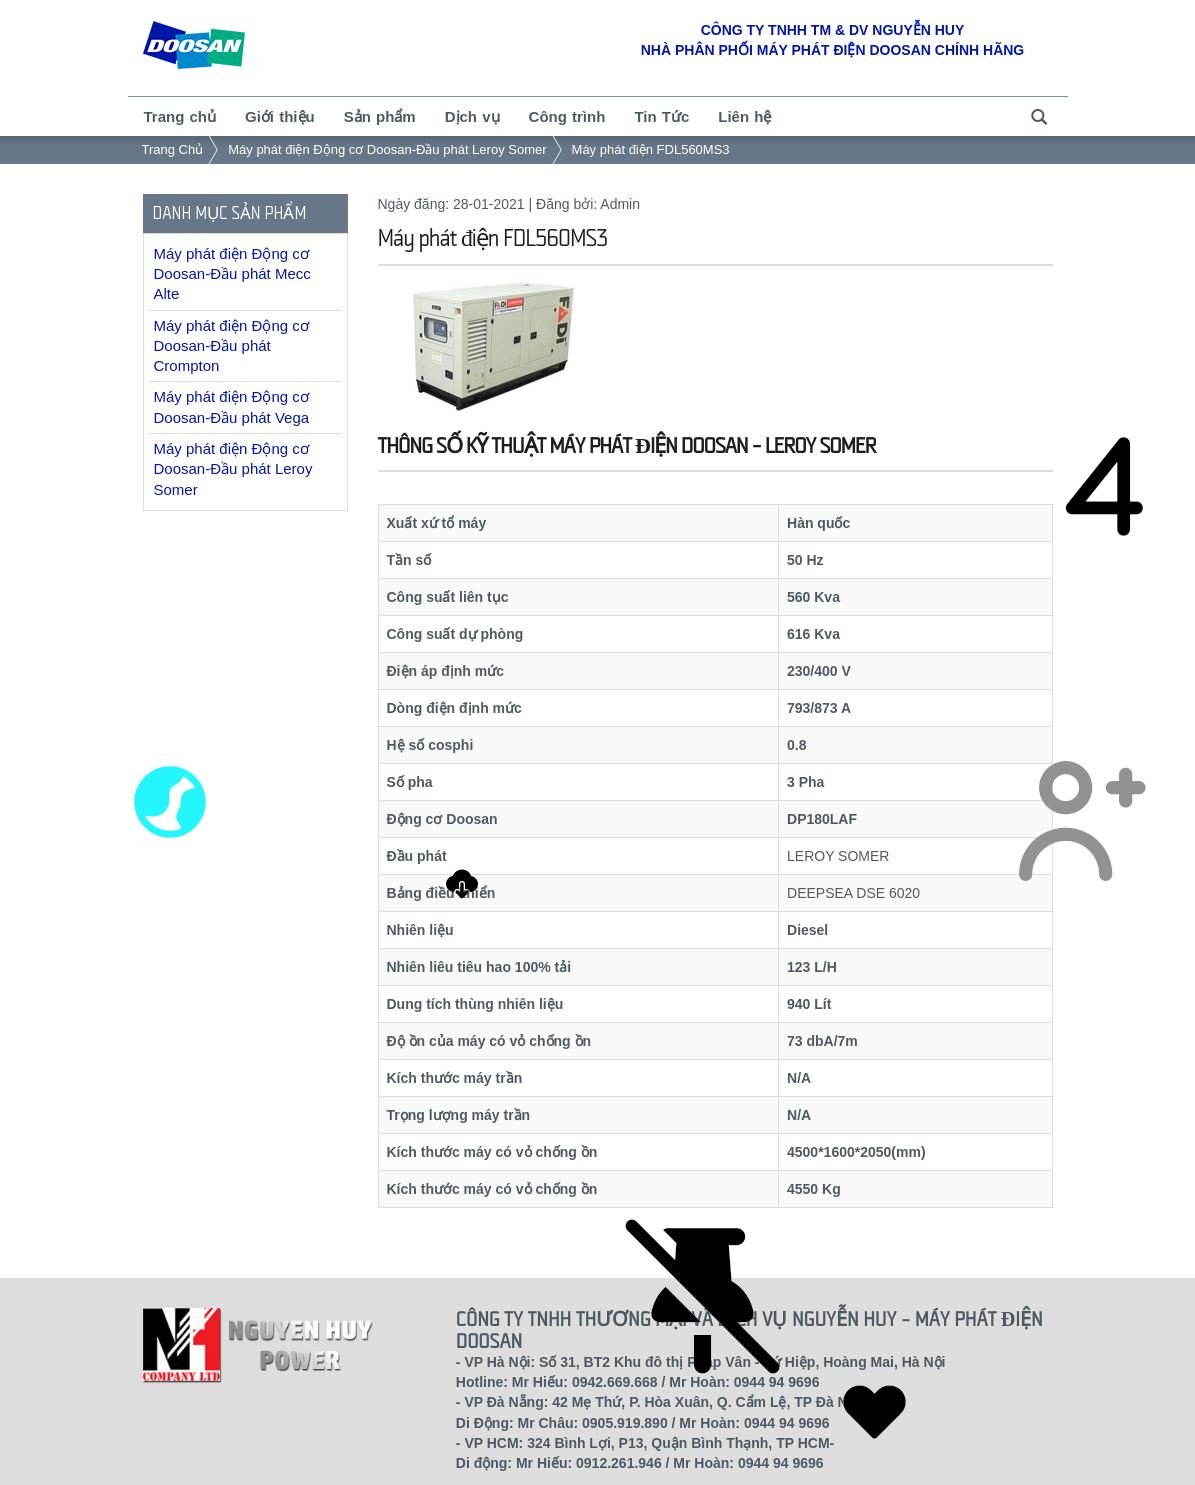  What do you see at coordinates (874, 1410) in the screenshot?
I see `add to favorites` at bounding box center [874, 1410].